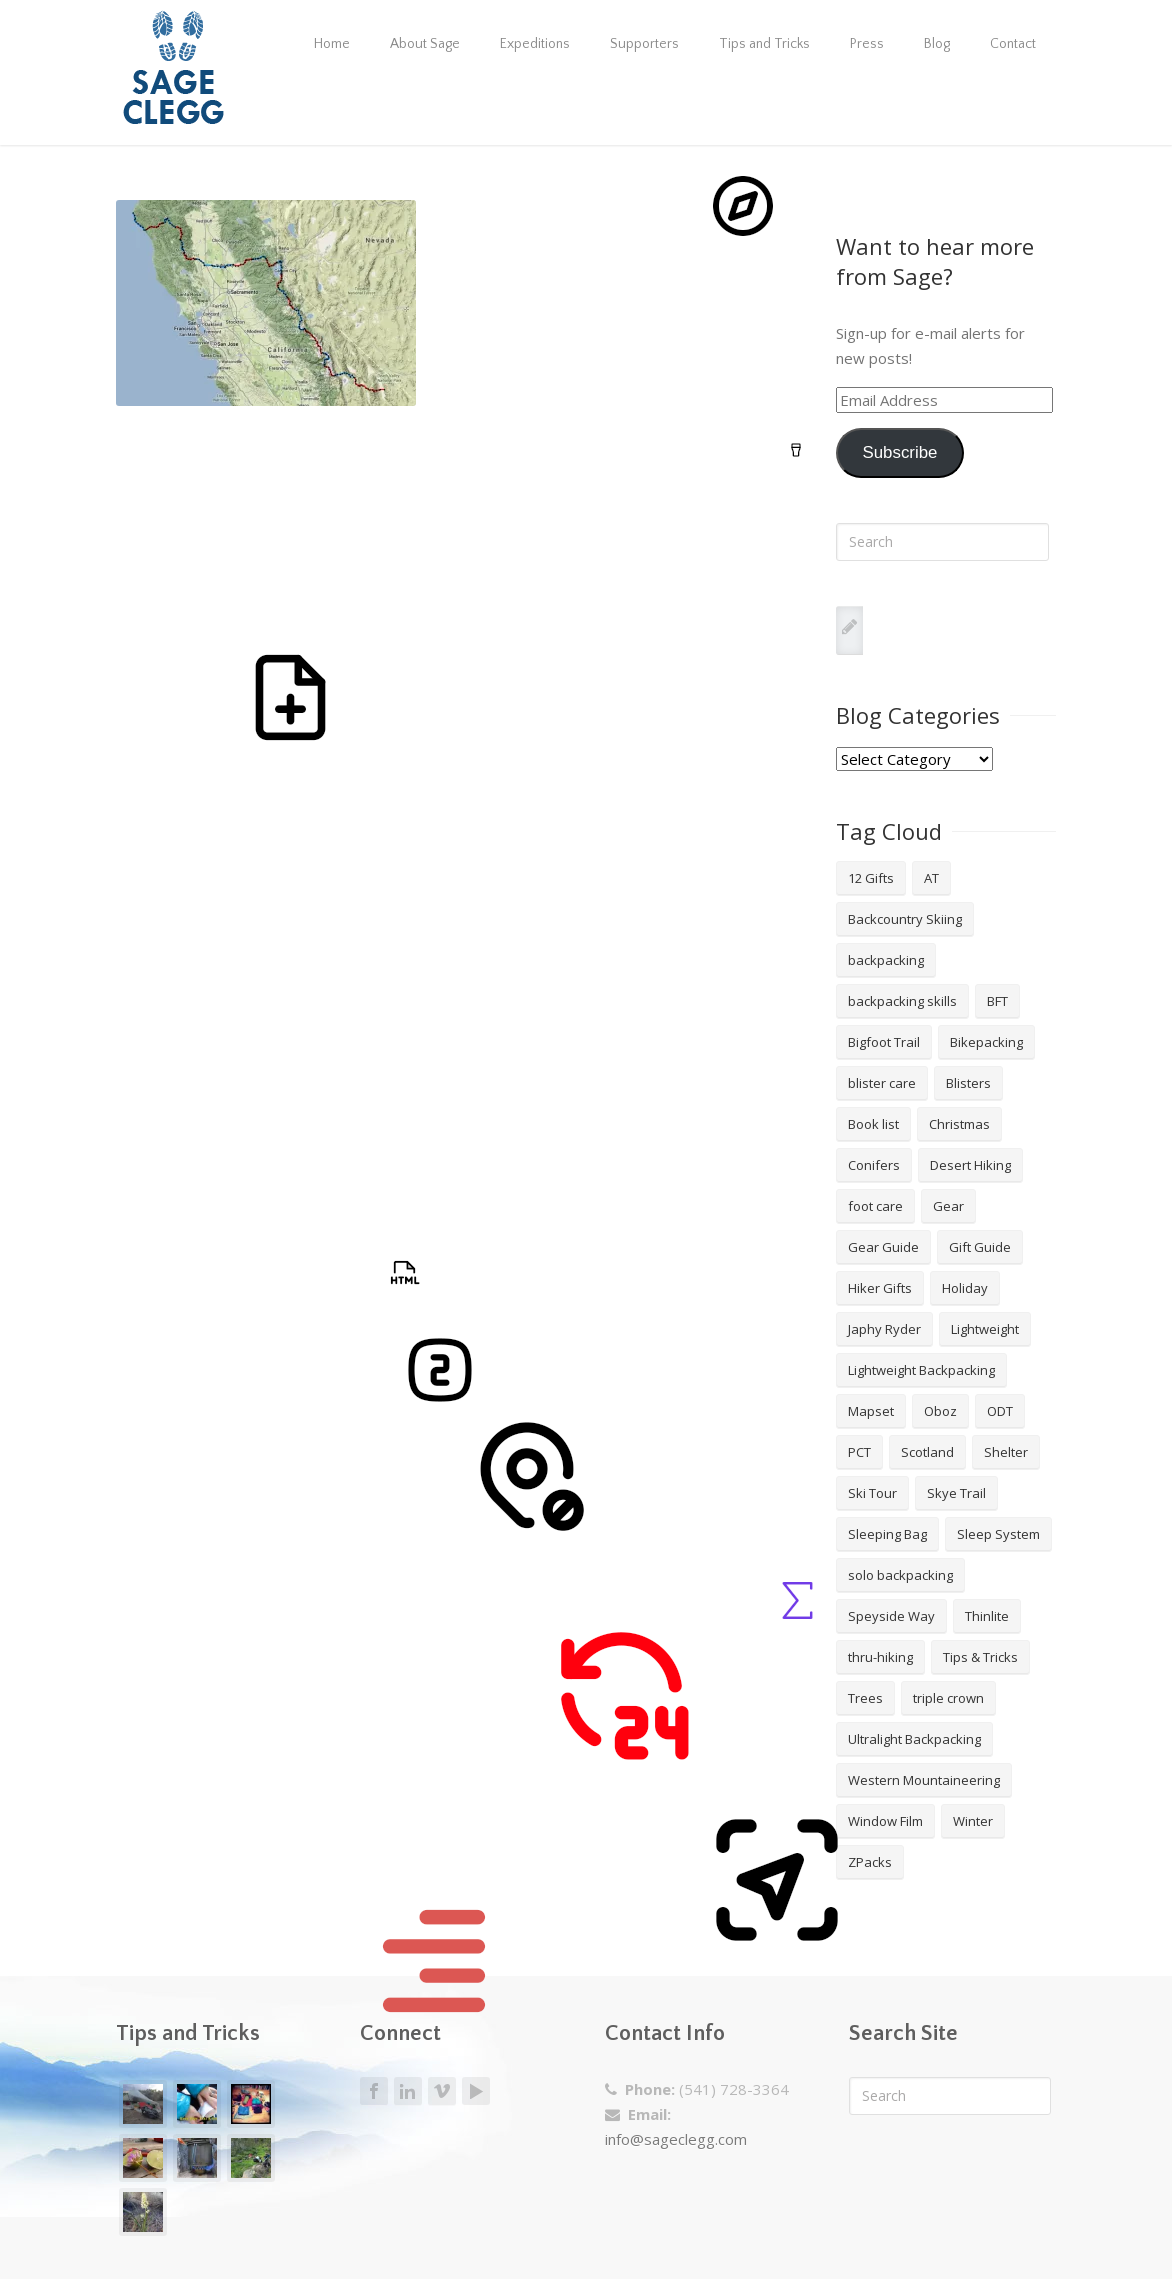  I want to click on calculate sum or total, so click(797, 1600).